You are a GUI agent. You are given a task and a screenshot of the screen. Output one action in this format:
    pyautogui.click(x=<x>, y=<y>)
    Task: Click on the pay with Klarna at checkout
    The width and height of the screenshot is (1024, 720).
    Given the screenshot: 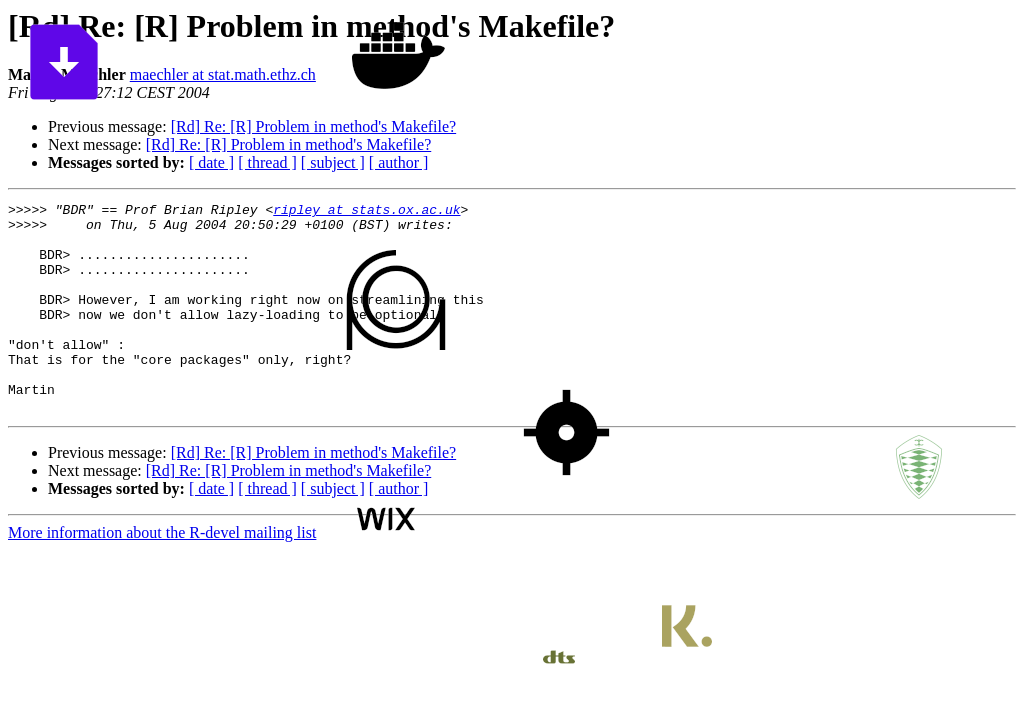 What is the action you would take?
    pyautogui.click(x=687, y=626)
    